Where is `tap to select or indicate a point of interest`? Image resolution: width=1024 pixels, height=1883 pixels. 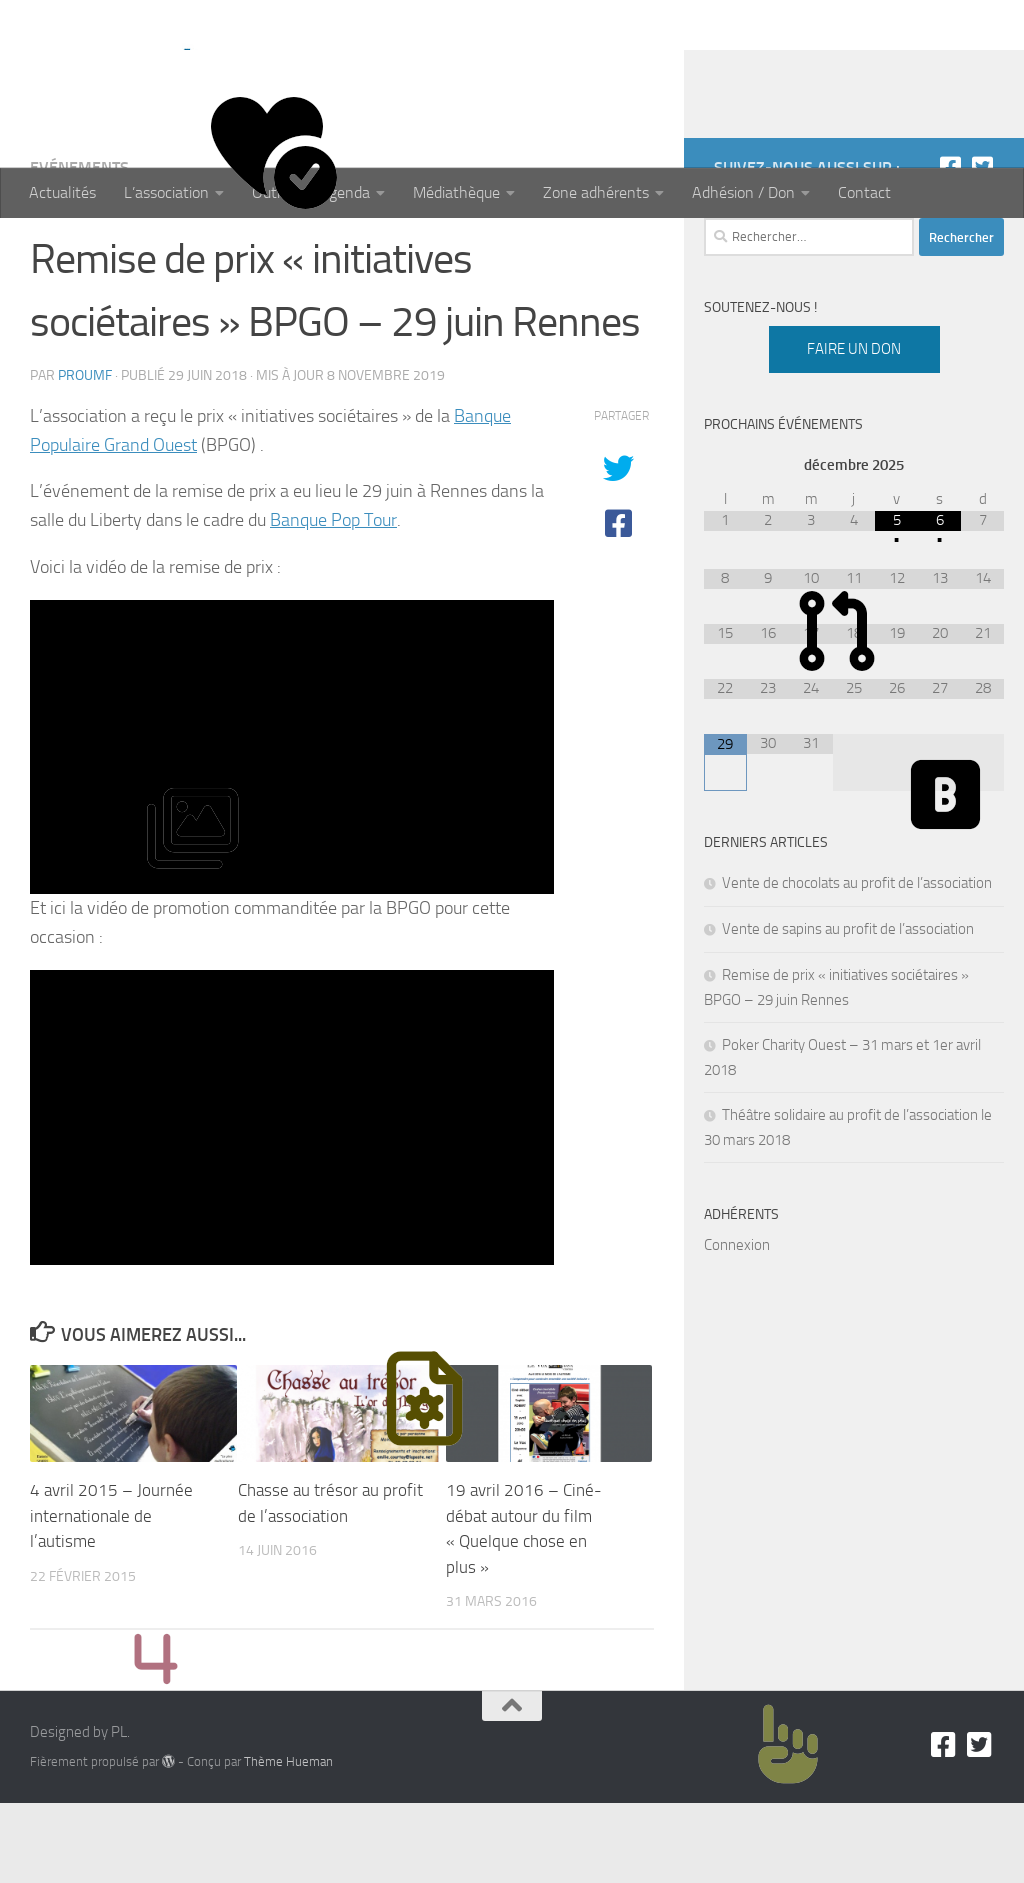 tap to select or indicate a point of interest is located at coordinates (788, 1744).